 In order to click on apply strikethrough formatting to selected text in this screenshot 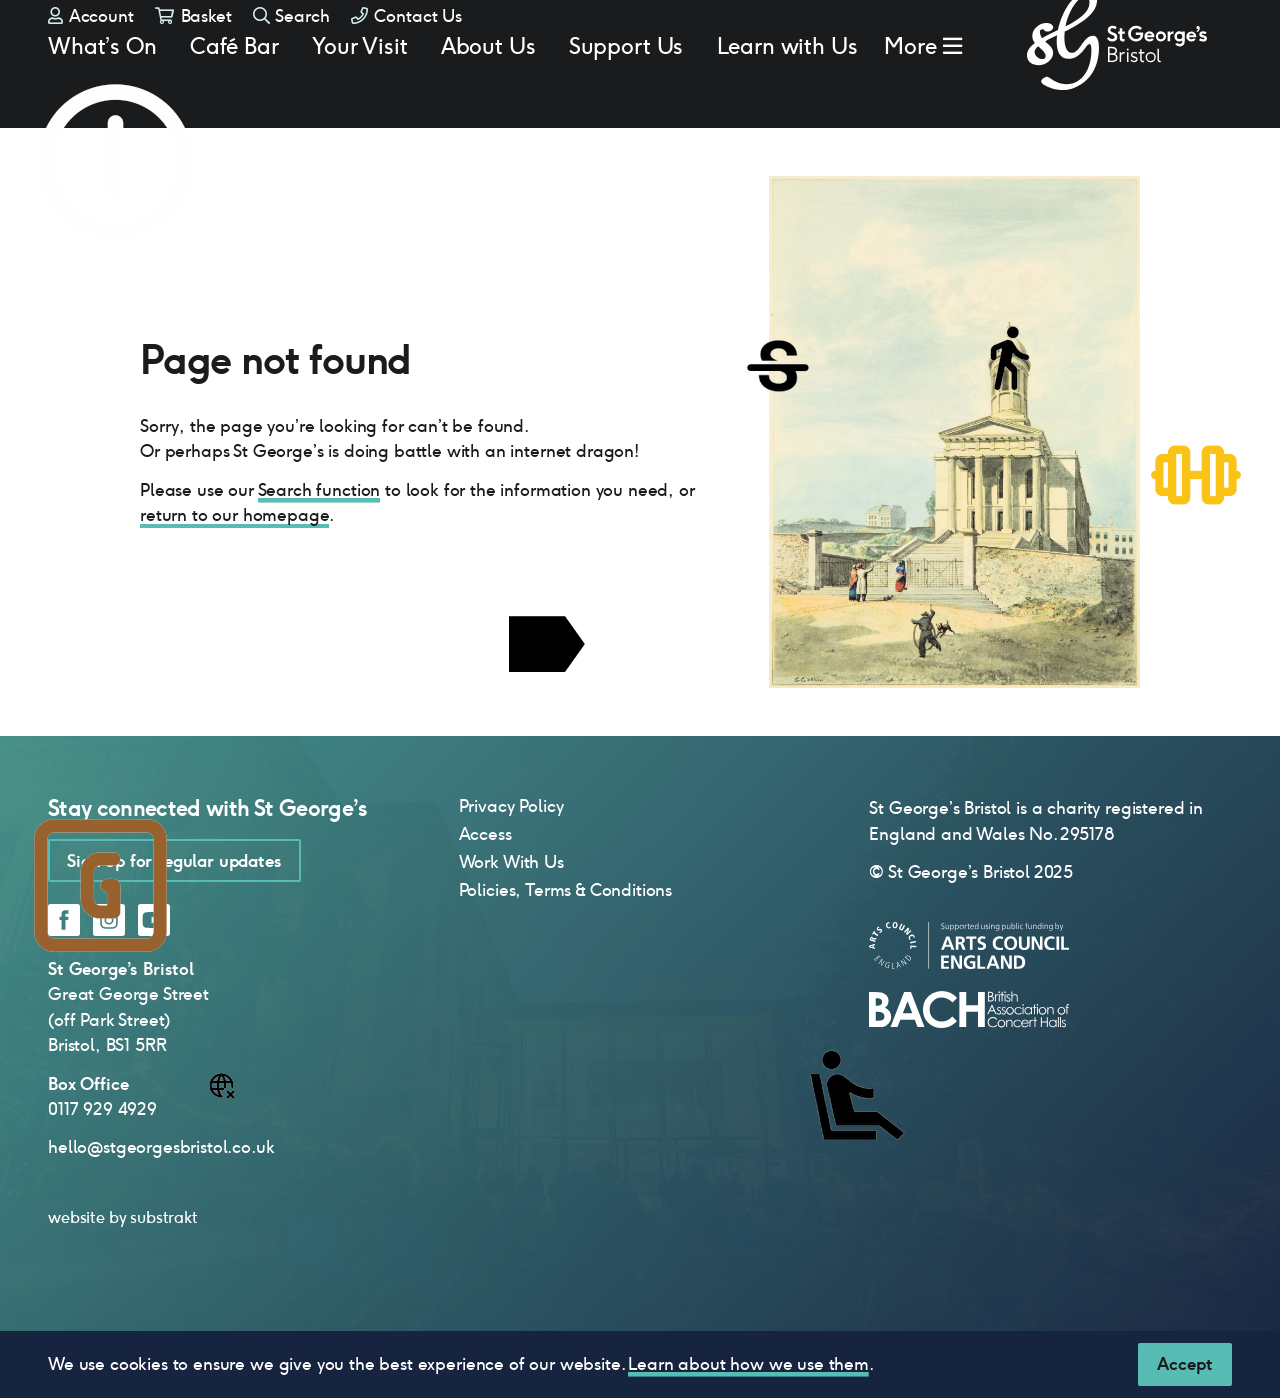, I will do `click(778, 371)`.